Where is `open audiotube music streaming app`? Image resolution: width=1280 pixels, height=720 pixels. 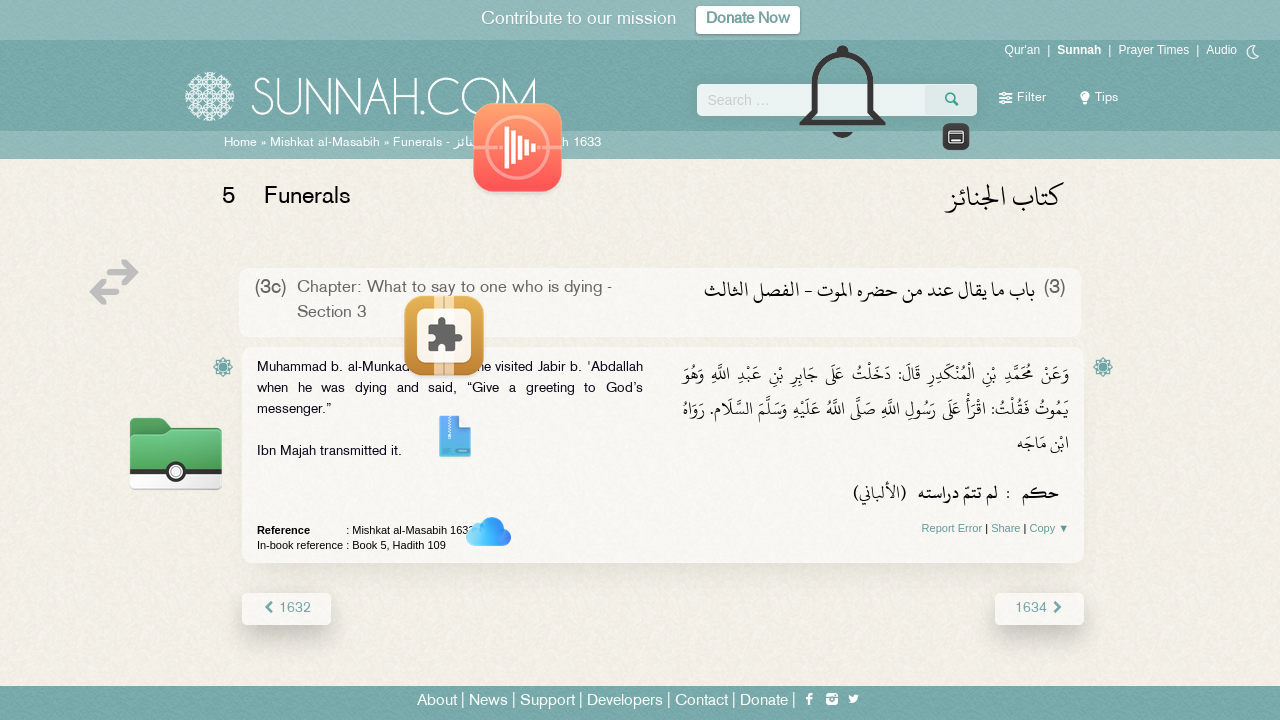
open audiotube music streaming app is located at coordinates (517, 147).